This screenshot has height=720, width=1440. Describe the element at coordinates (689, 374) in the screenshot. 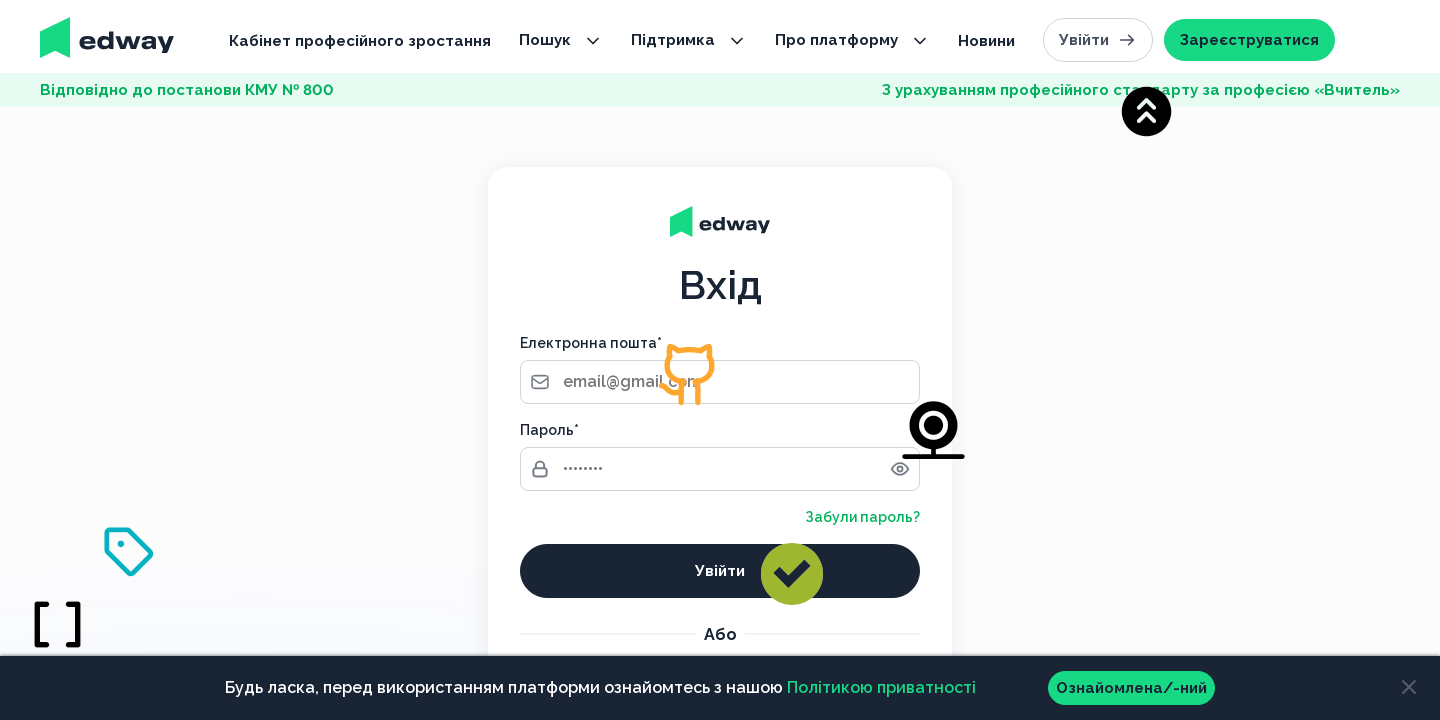

I see `view project on github` at that location.